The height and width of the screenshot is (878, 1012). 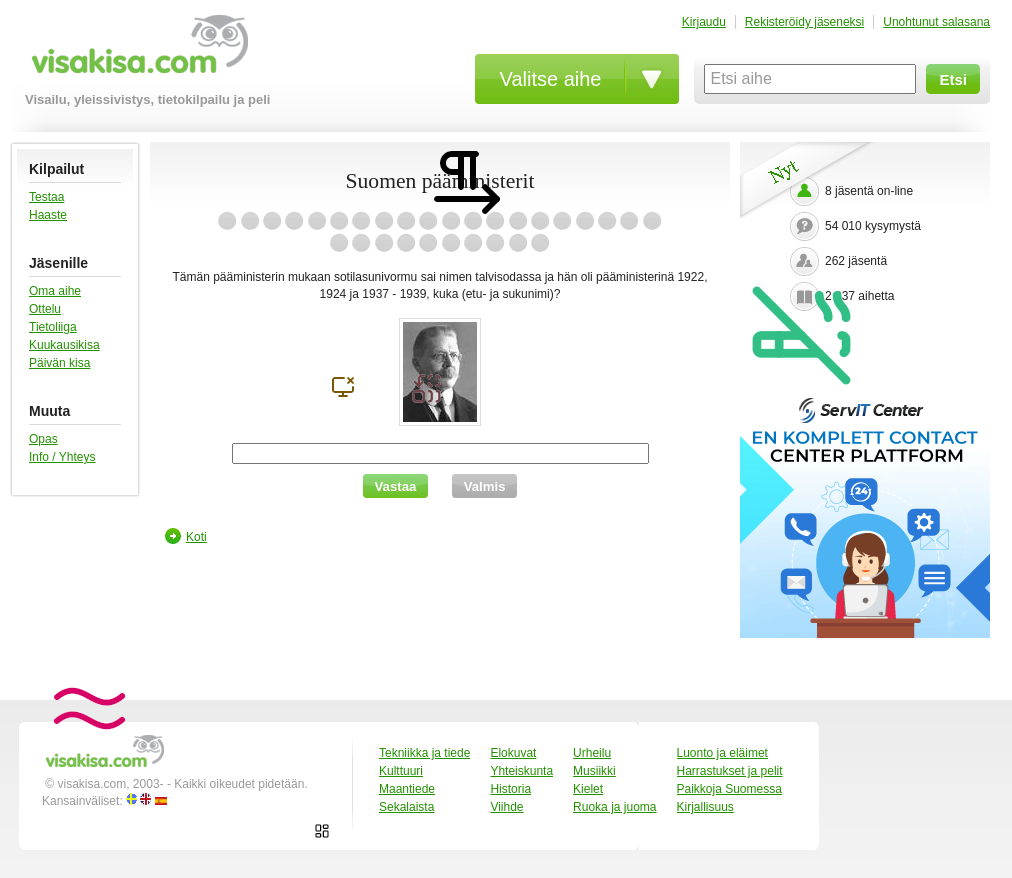 What do you see at coordinates (467, 181) in the screenshot?
I see `move paragraph to the right` at bounding box center [467, 181].